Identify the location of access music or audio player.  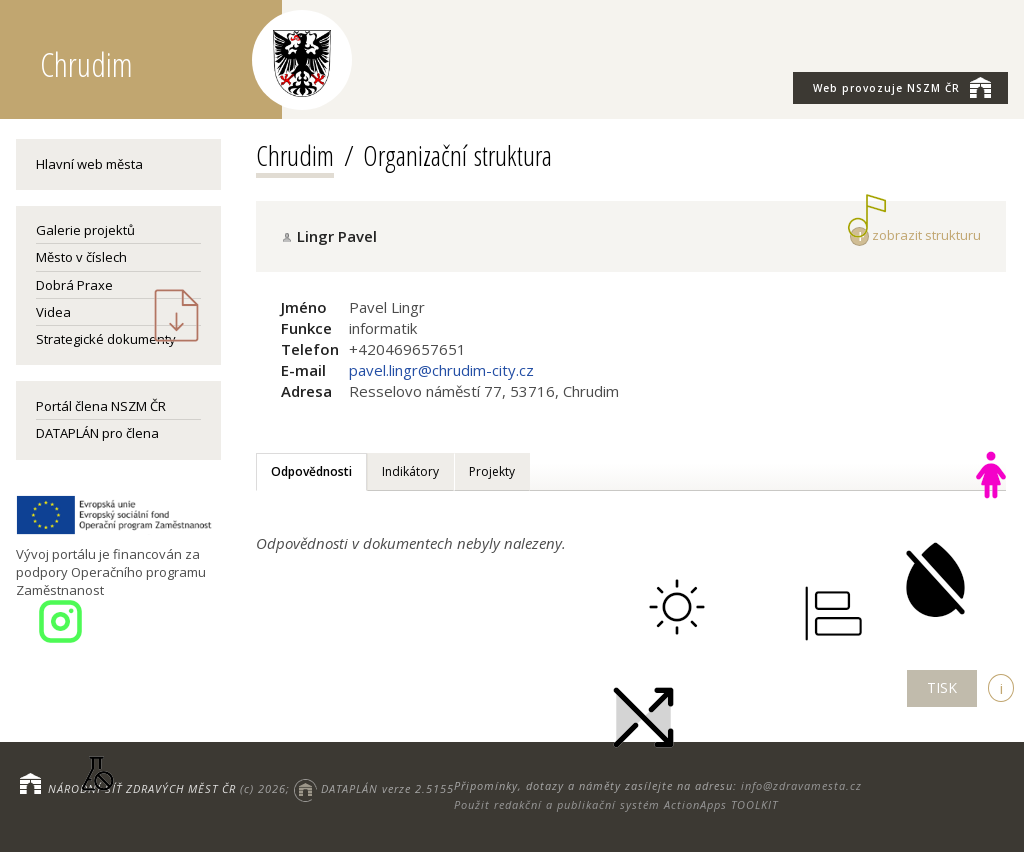
(867, 215).